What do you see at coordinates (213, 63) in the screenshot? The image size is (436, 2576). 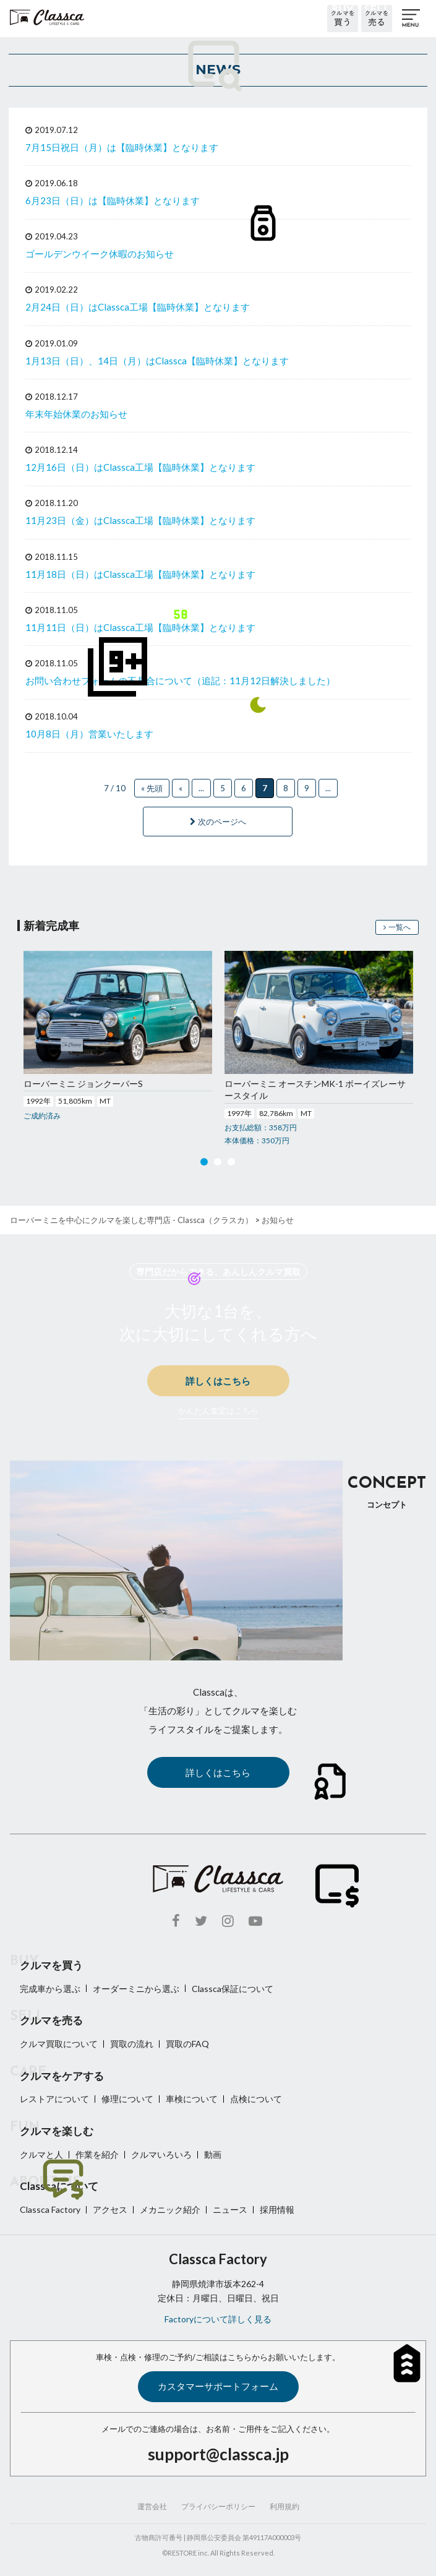 I see `search content on tablet device` at bounding box center [213, 63].